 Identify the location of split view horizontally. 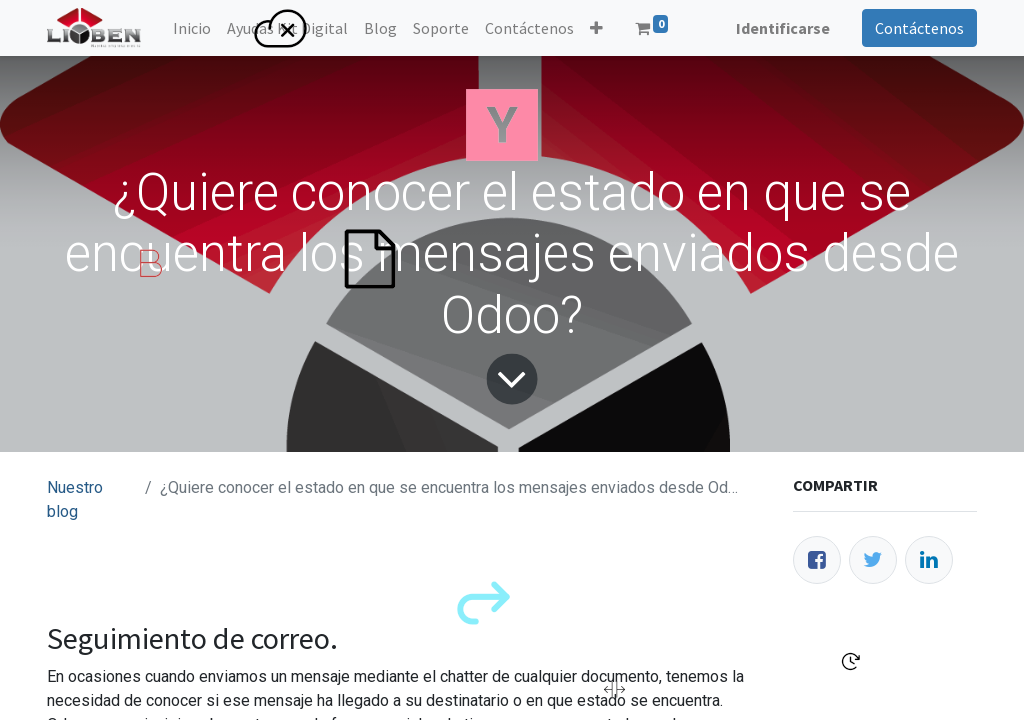
(614, 689).